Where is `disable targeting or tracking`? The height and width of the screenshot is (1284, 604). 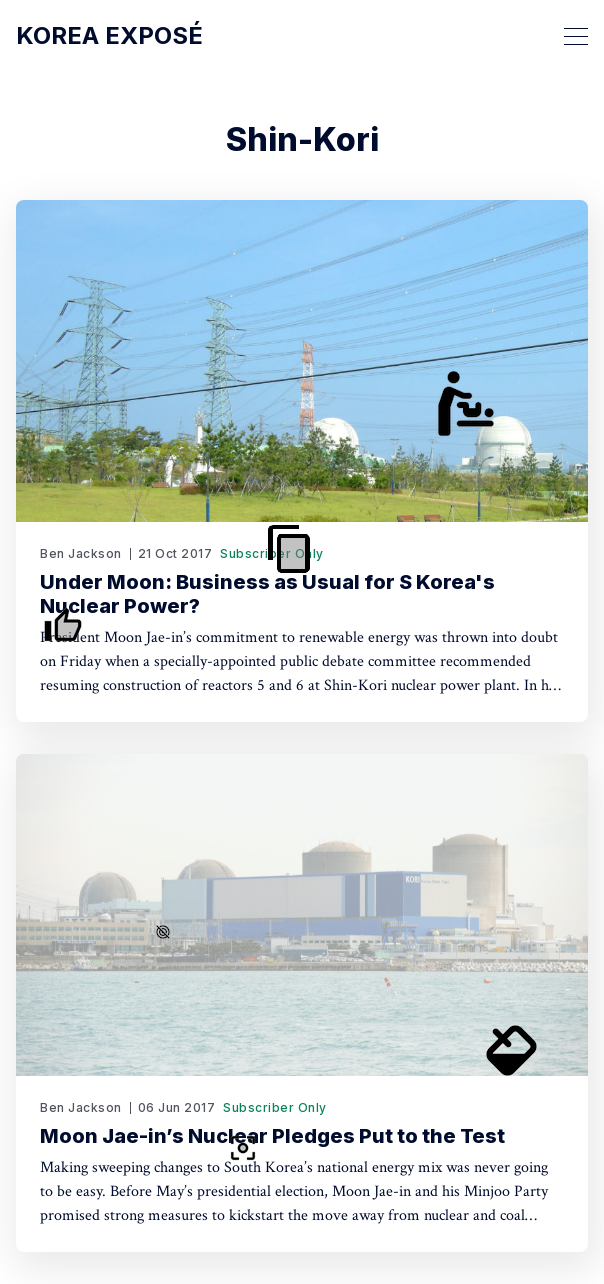
disable targeting or tracking is located at coordinates (163, 932).